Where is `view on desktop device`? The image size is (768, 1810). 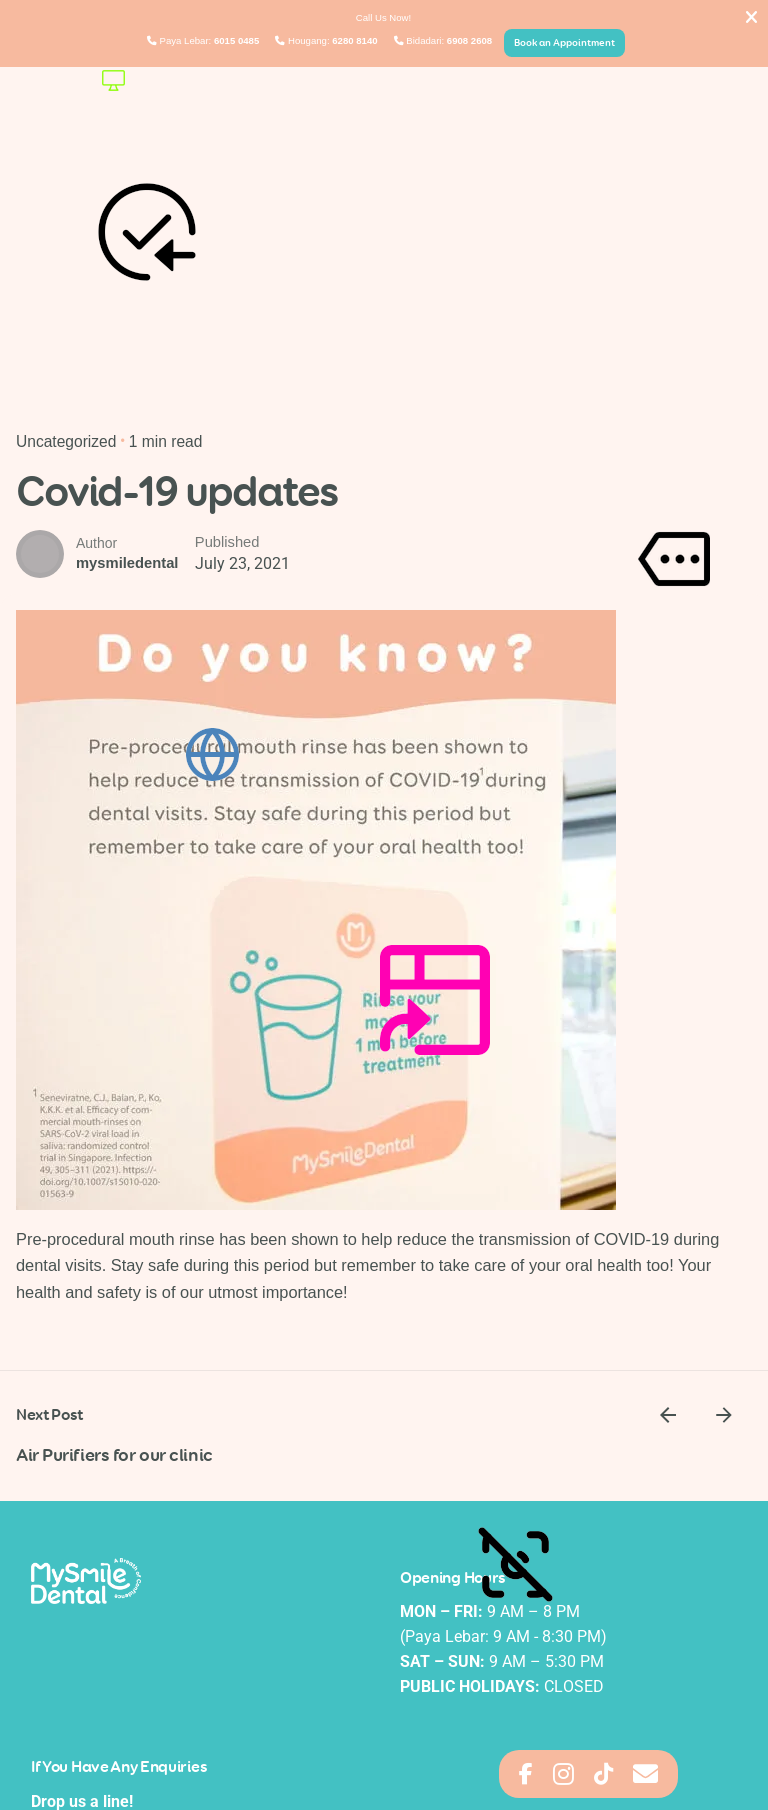 view on desktop device is located at coordinates (113, 80).